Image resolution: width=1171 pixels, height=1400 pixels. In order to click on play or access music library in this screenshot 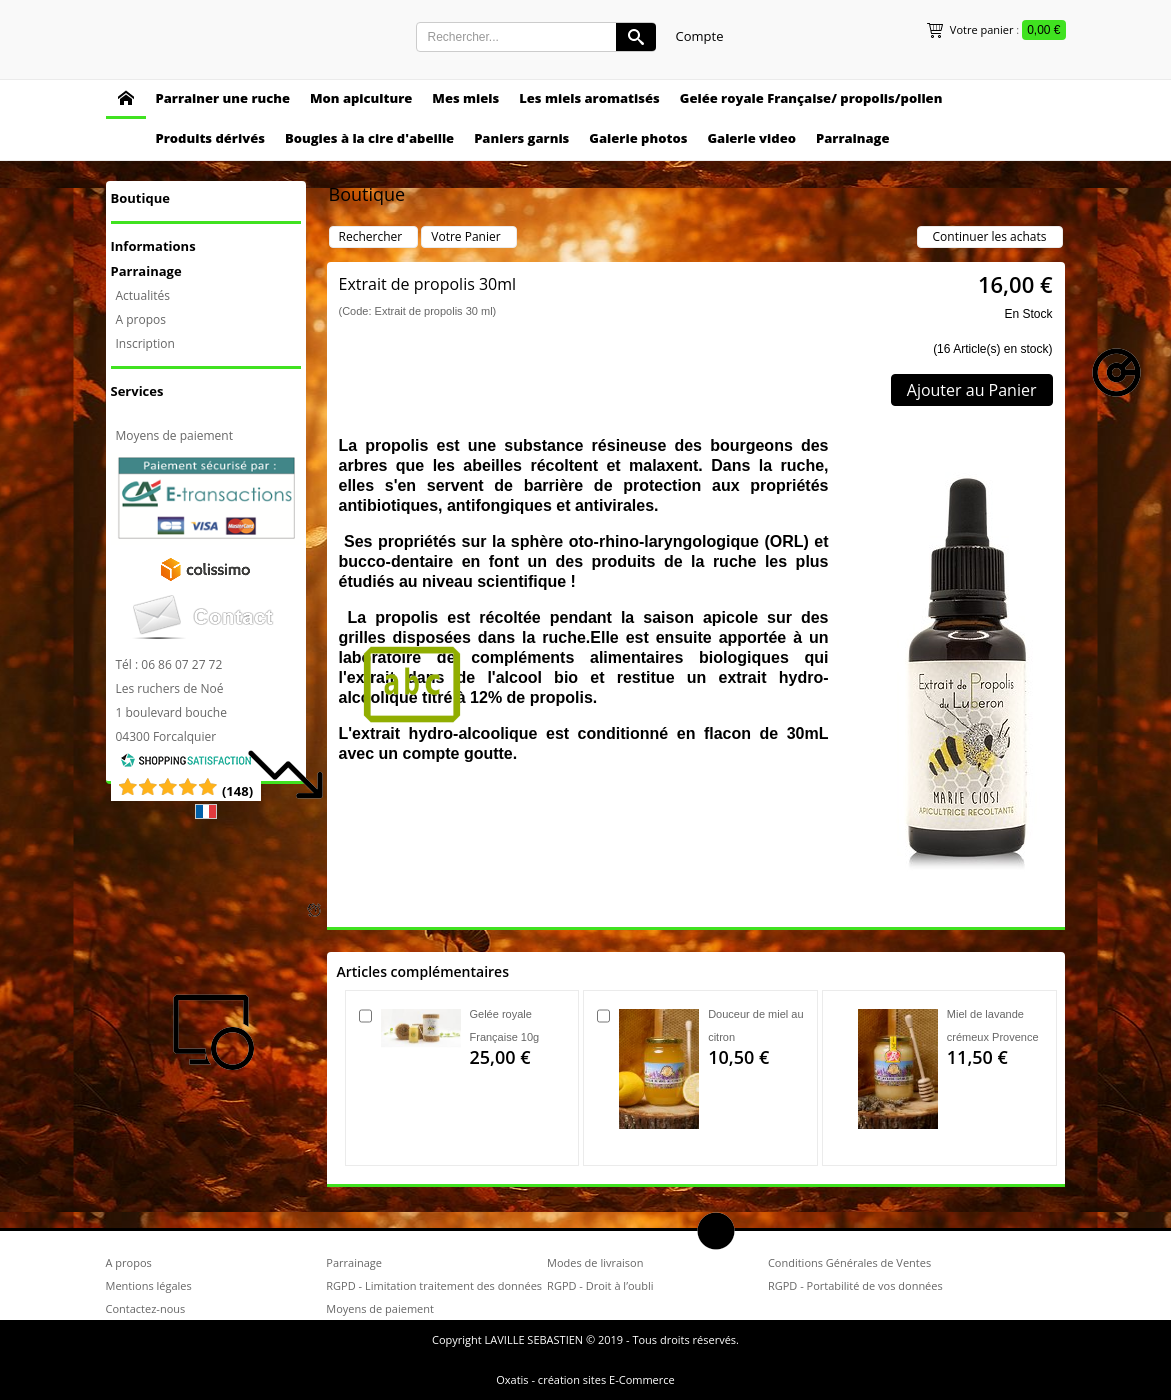, I will do `click(1116, 372)`.